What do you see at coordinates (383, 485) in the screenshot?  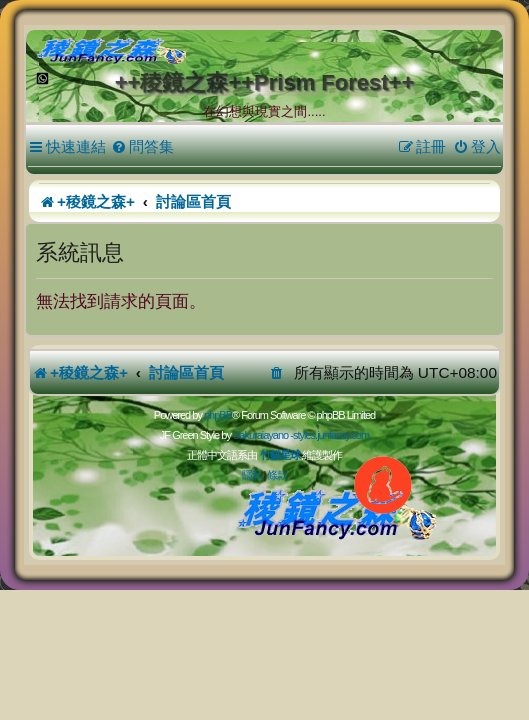 I see `yarn package manager logo` at bounding box center [383, 485].